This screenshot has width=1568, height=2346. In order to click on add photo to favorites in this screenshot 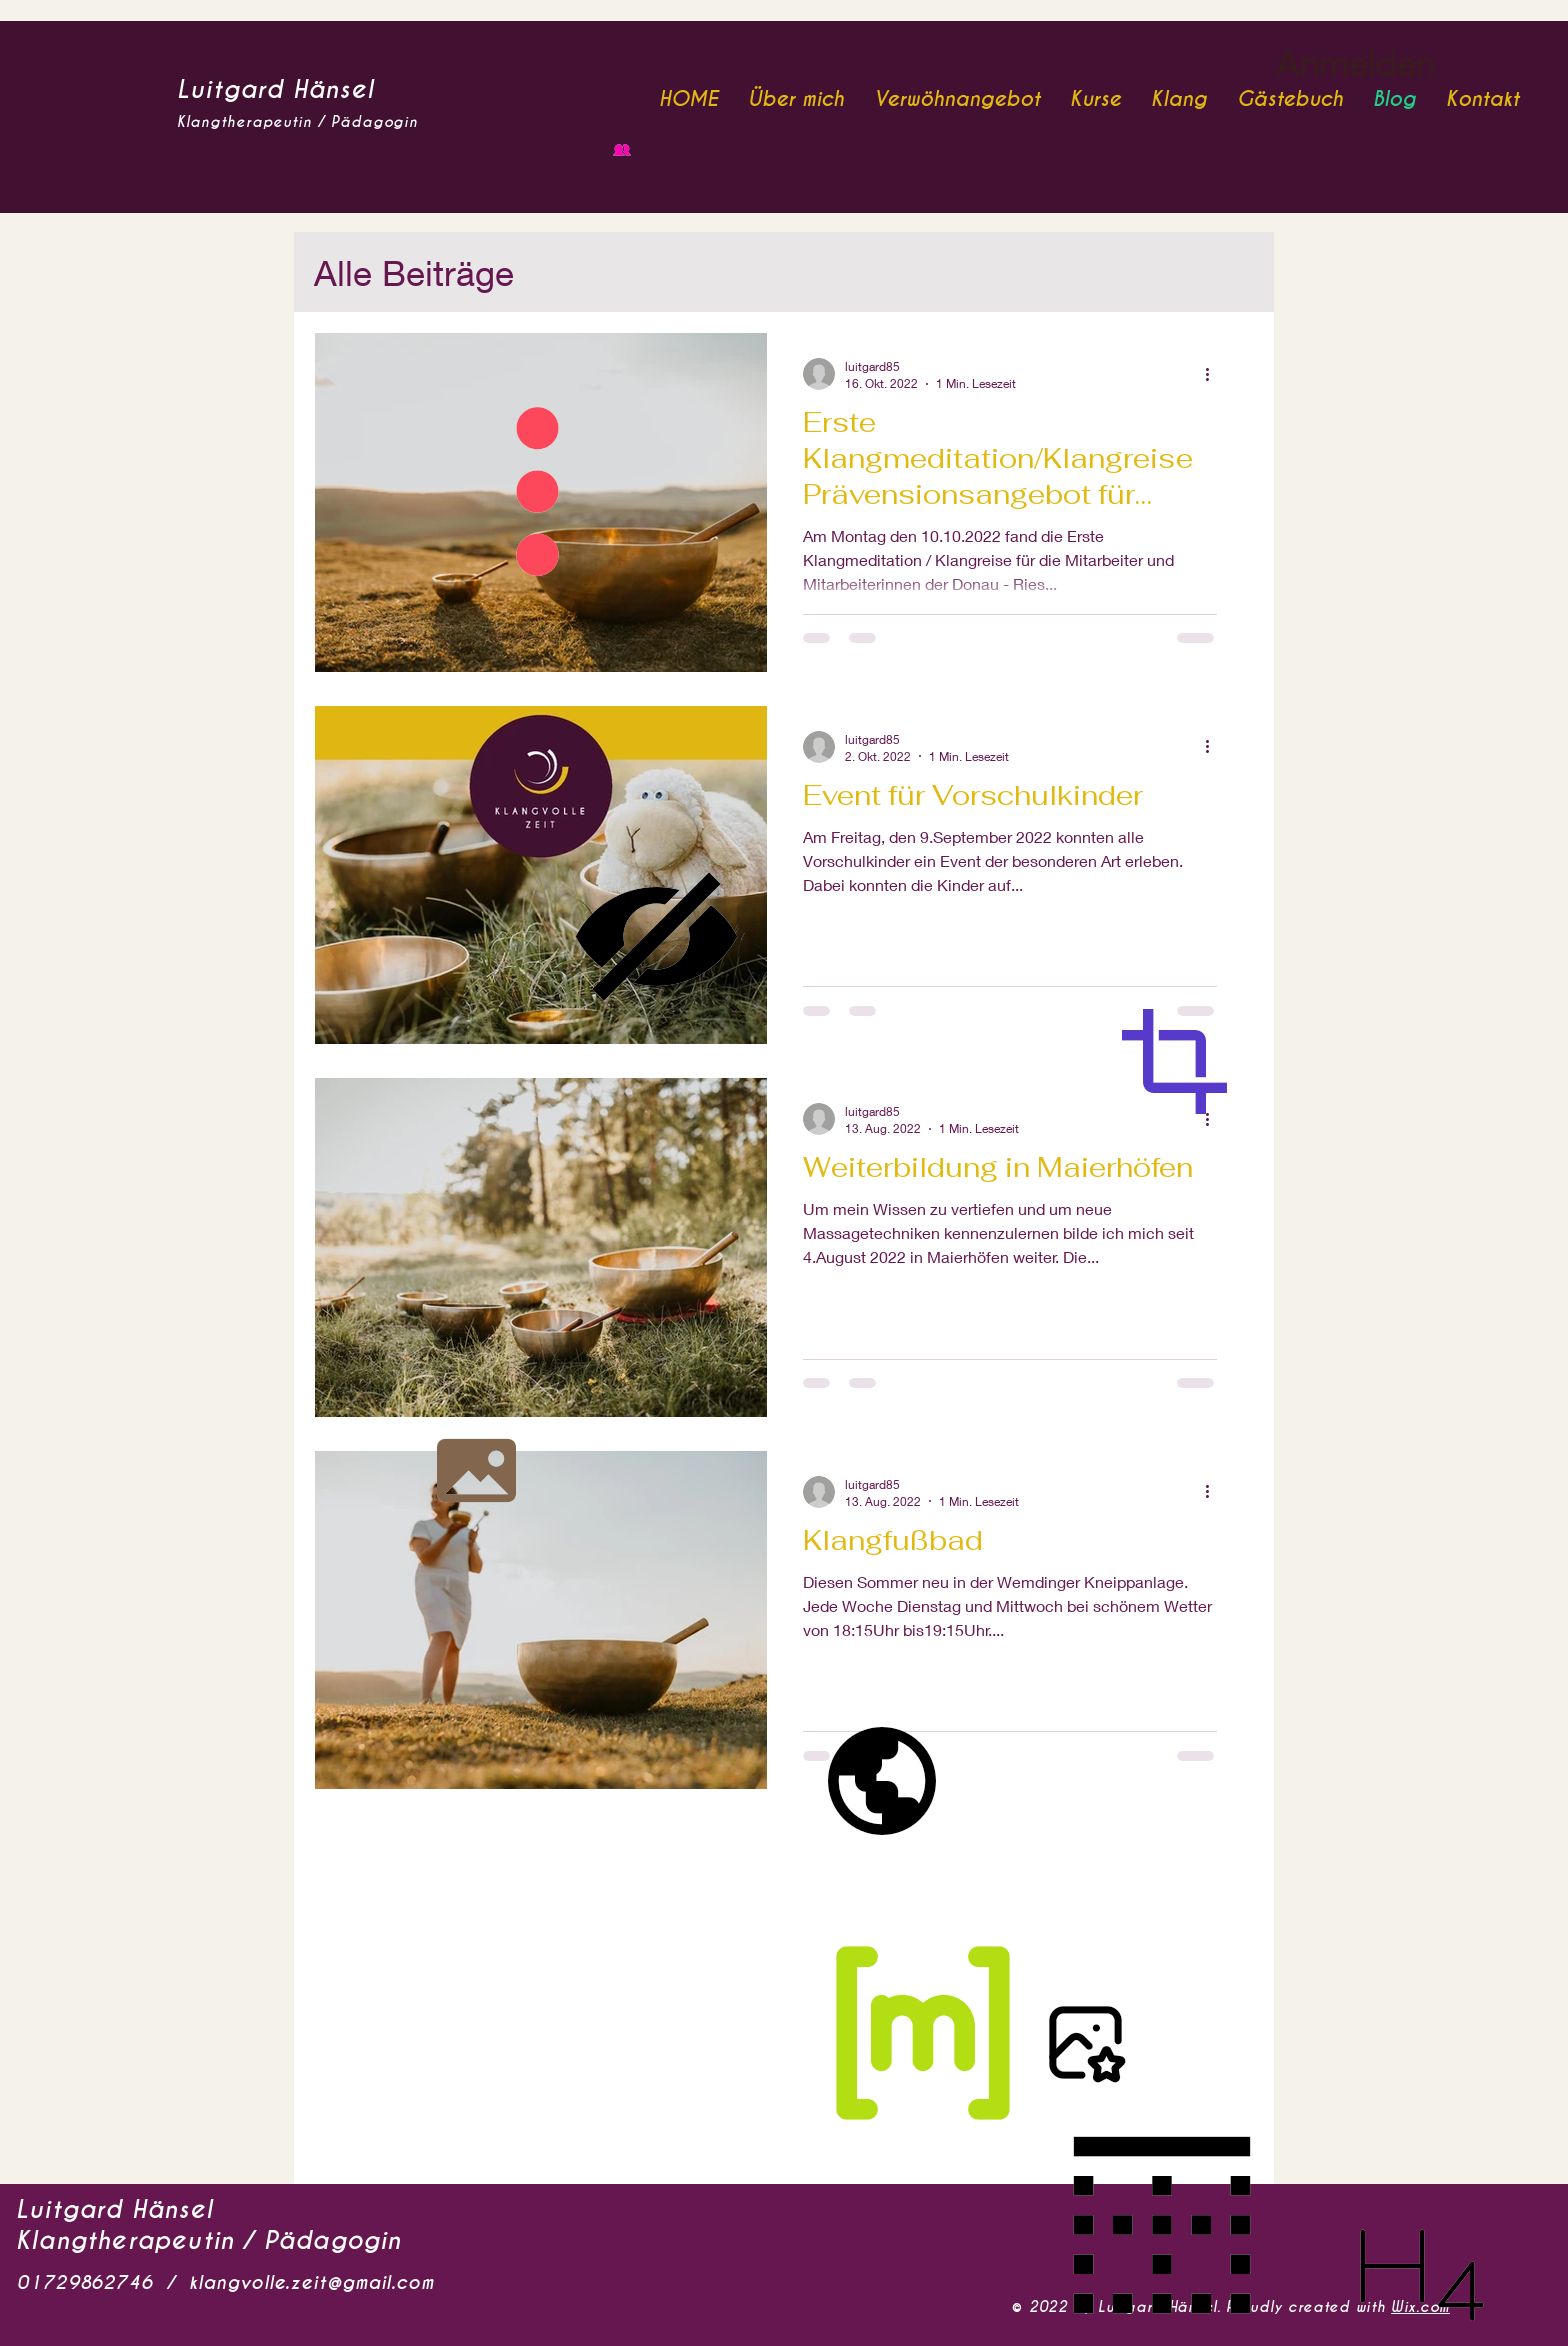, I will do `click(1085, 2042)`.